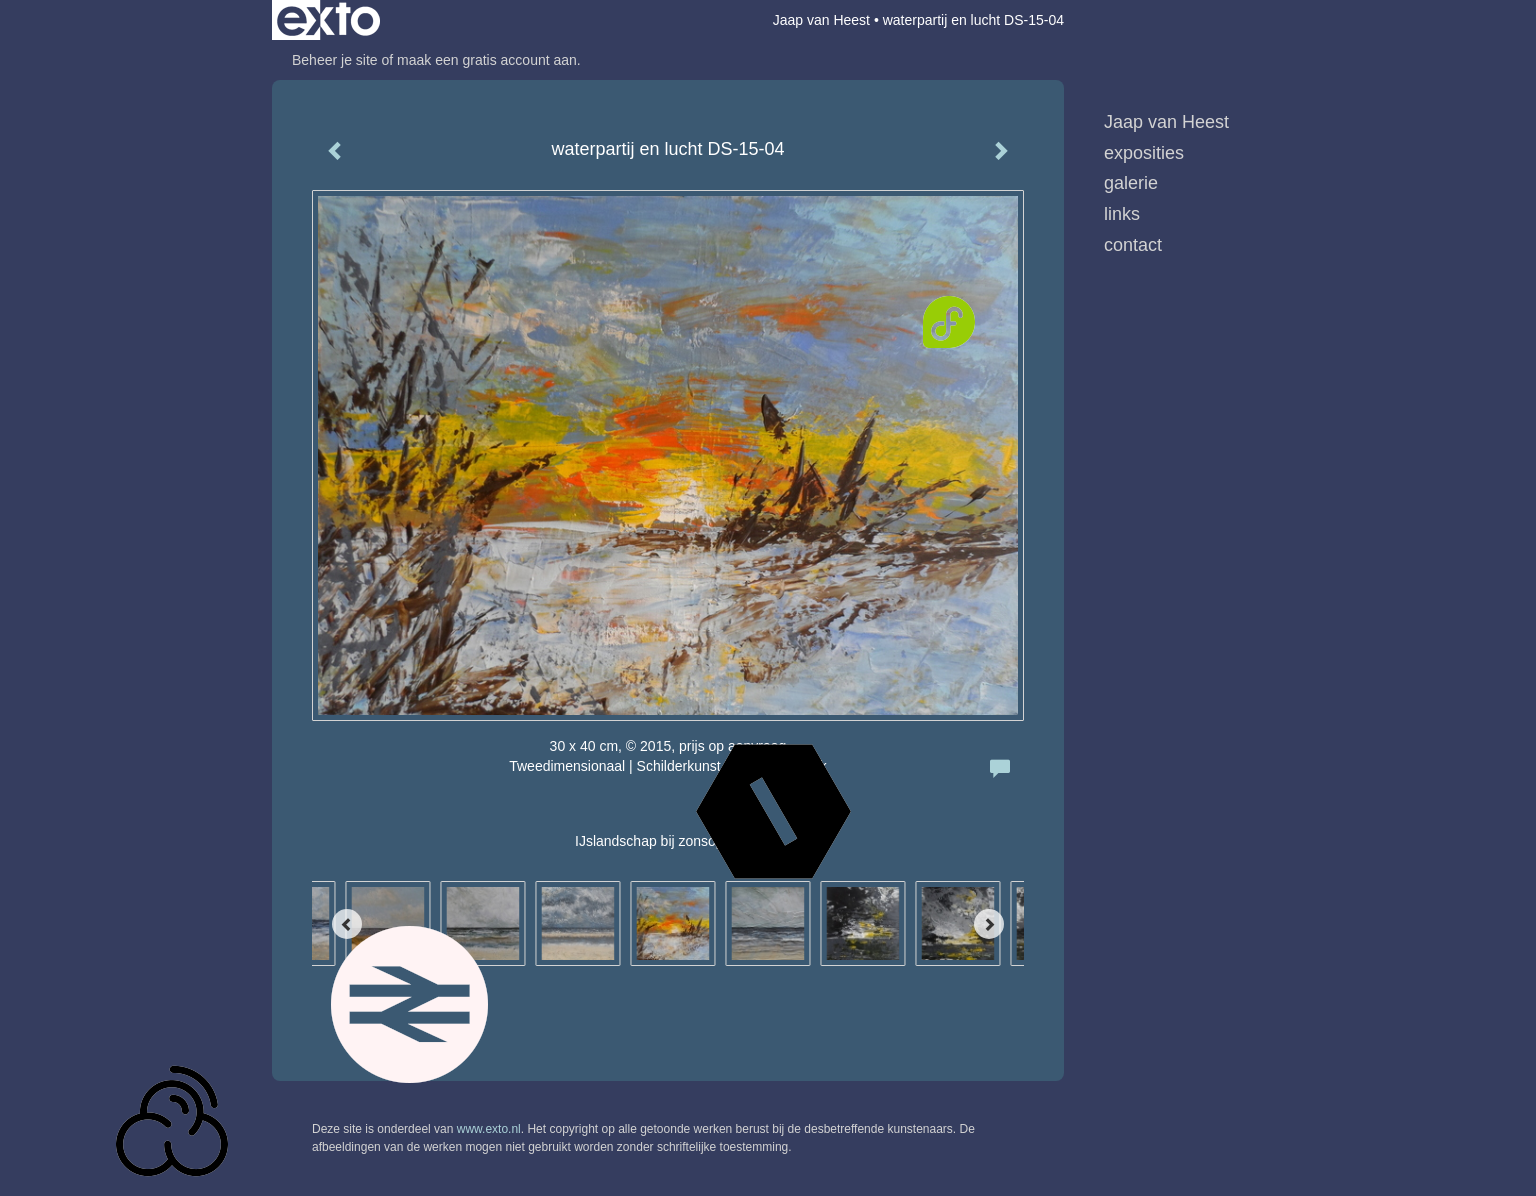 The height and width of the screenshot is (1196, 1536). What do you see at coordinates (409, 1004) in the screenshot?
I see `access National Rail train services and schedules` at bounding box center [409, 1004].